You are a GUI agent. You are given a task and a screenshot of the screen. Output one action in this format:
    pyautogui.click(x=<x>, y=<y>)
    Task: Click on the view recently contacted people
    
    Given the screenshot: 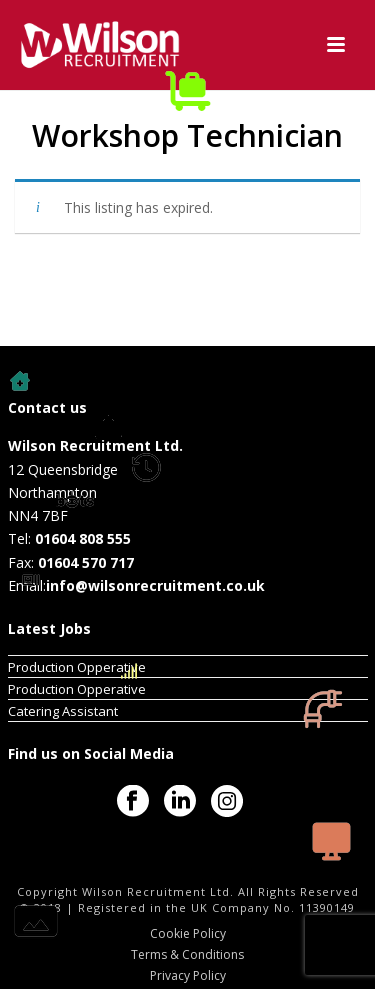 What is the action you would take?
    pyautogui.click(x=31, y=580)
    